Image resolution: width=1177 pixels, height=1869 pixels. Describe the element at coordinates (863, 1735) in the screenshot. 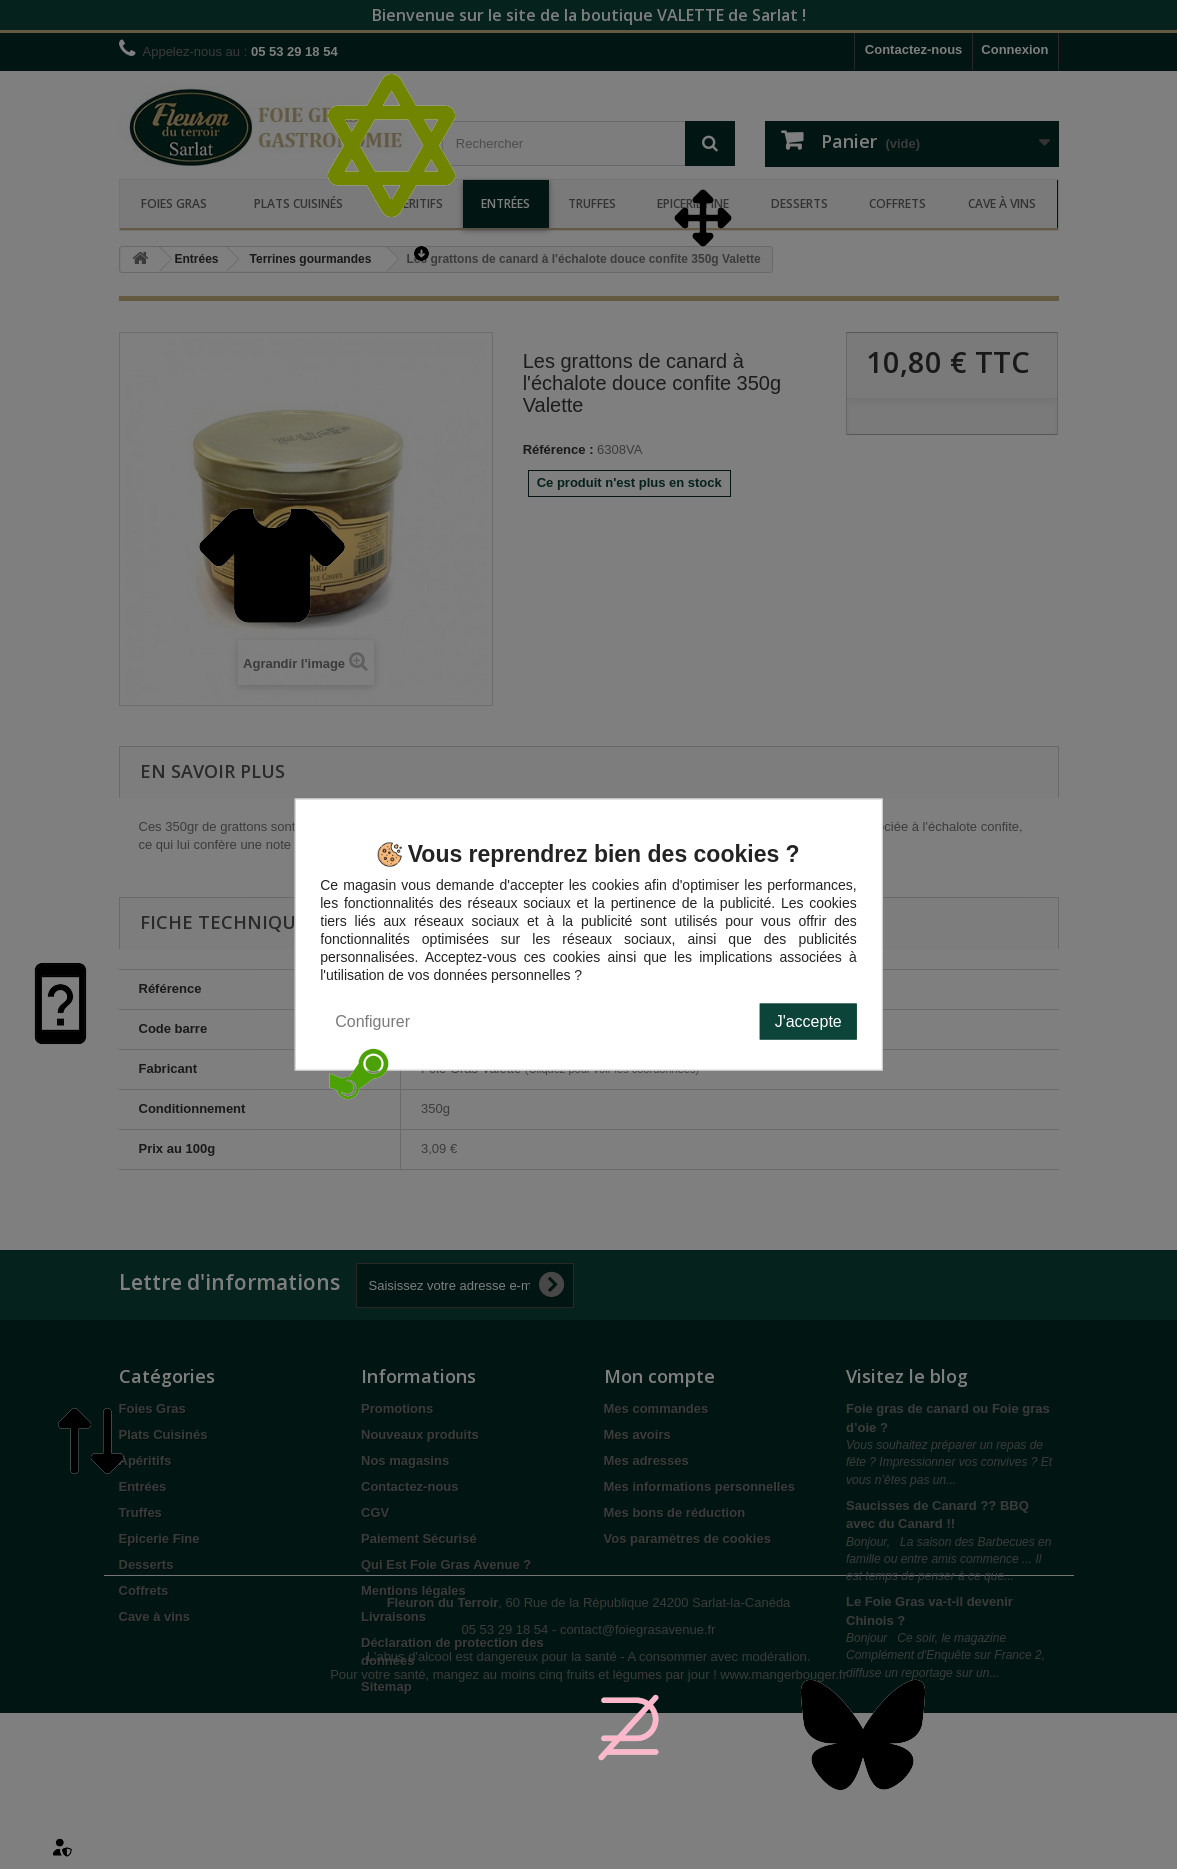

I see `open Bluesky app` at that location.